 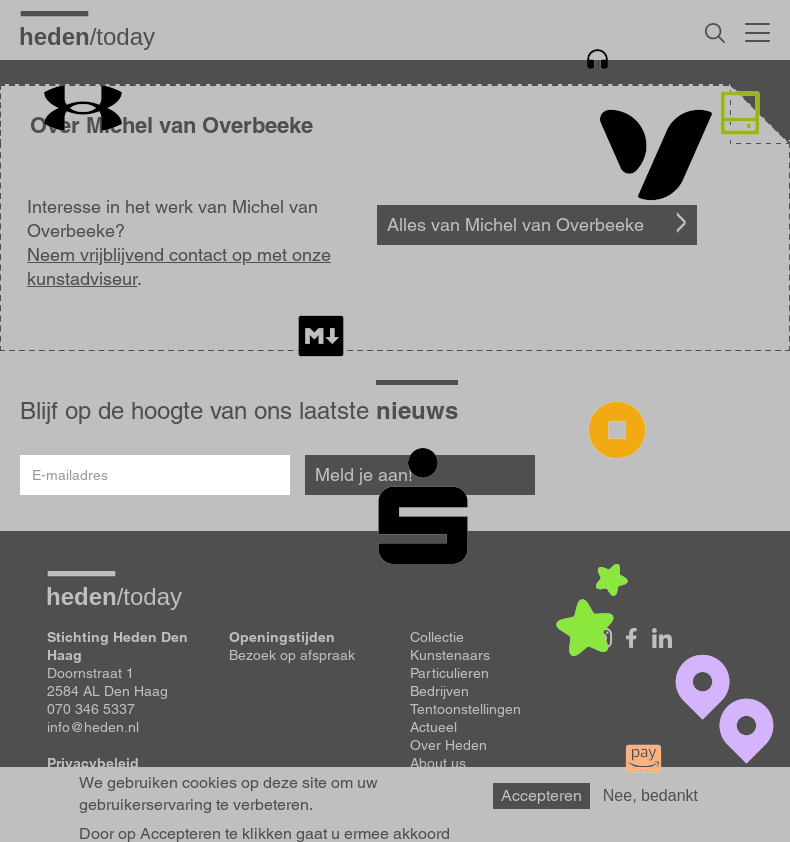 I want to click on pay with amazon pay at checkout, so click(x=643, y=758).